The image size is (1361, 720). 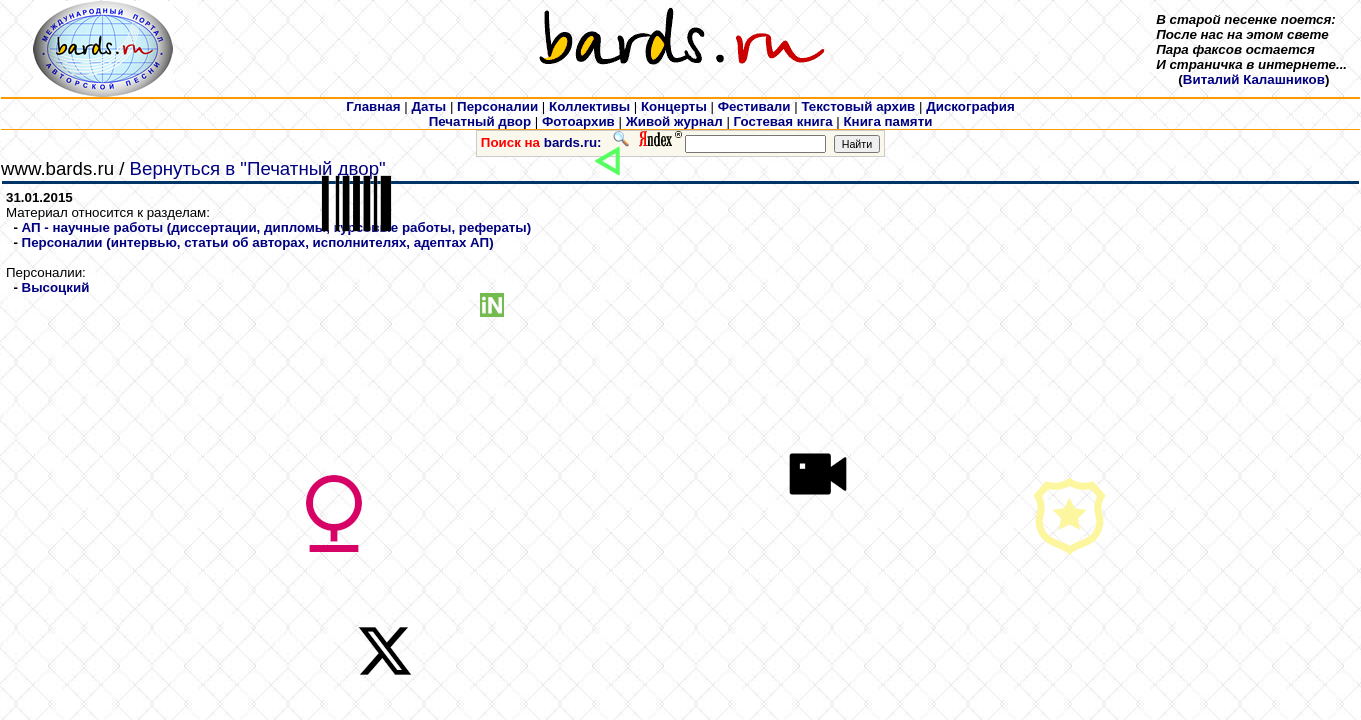 What do you see at coordinates (1069, 515) in the screenshot?
I see `indicates law enforcement or official authority` at bounding box center [1069, 515].